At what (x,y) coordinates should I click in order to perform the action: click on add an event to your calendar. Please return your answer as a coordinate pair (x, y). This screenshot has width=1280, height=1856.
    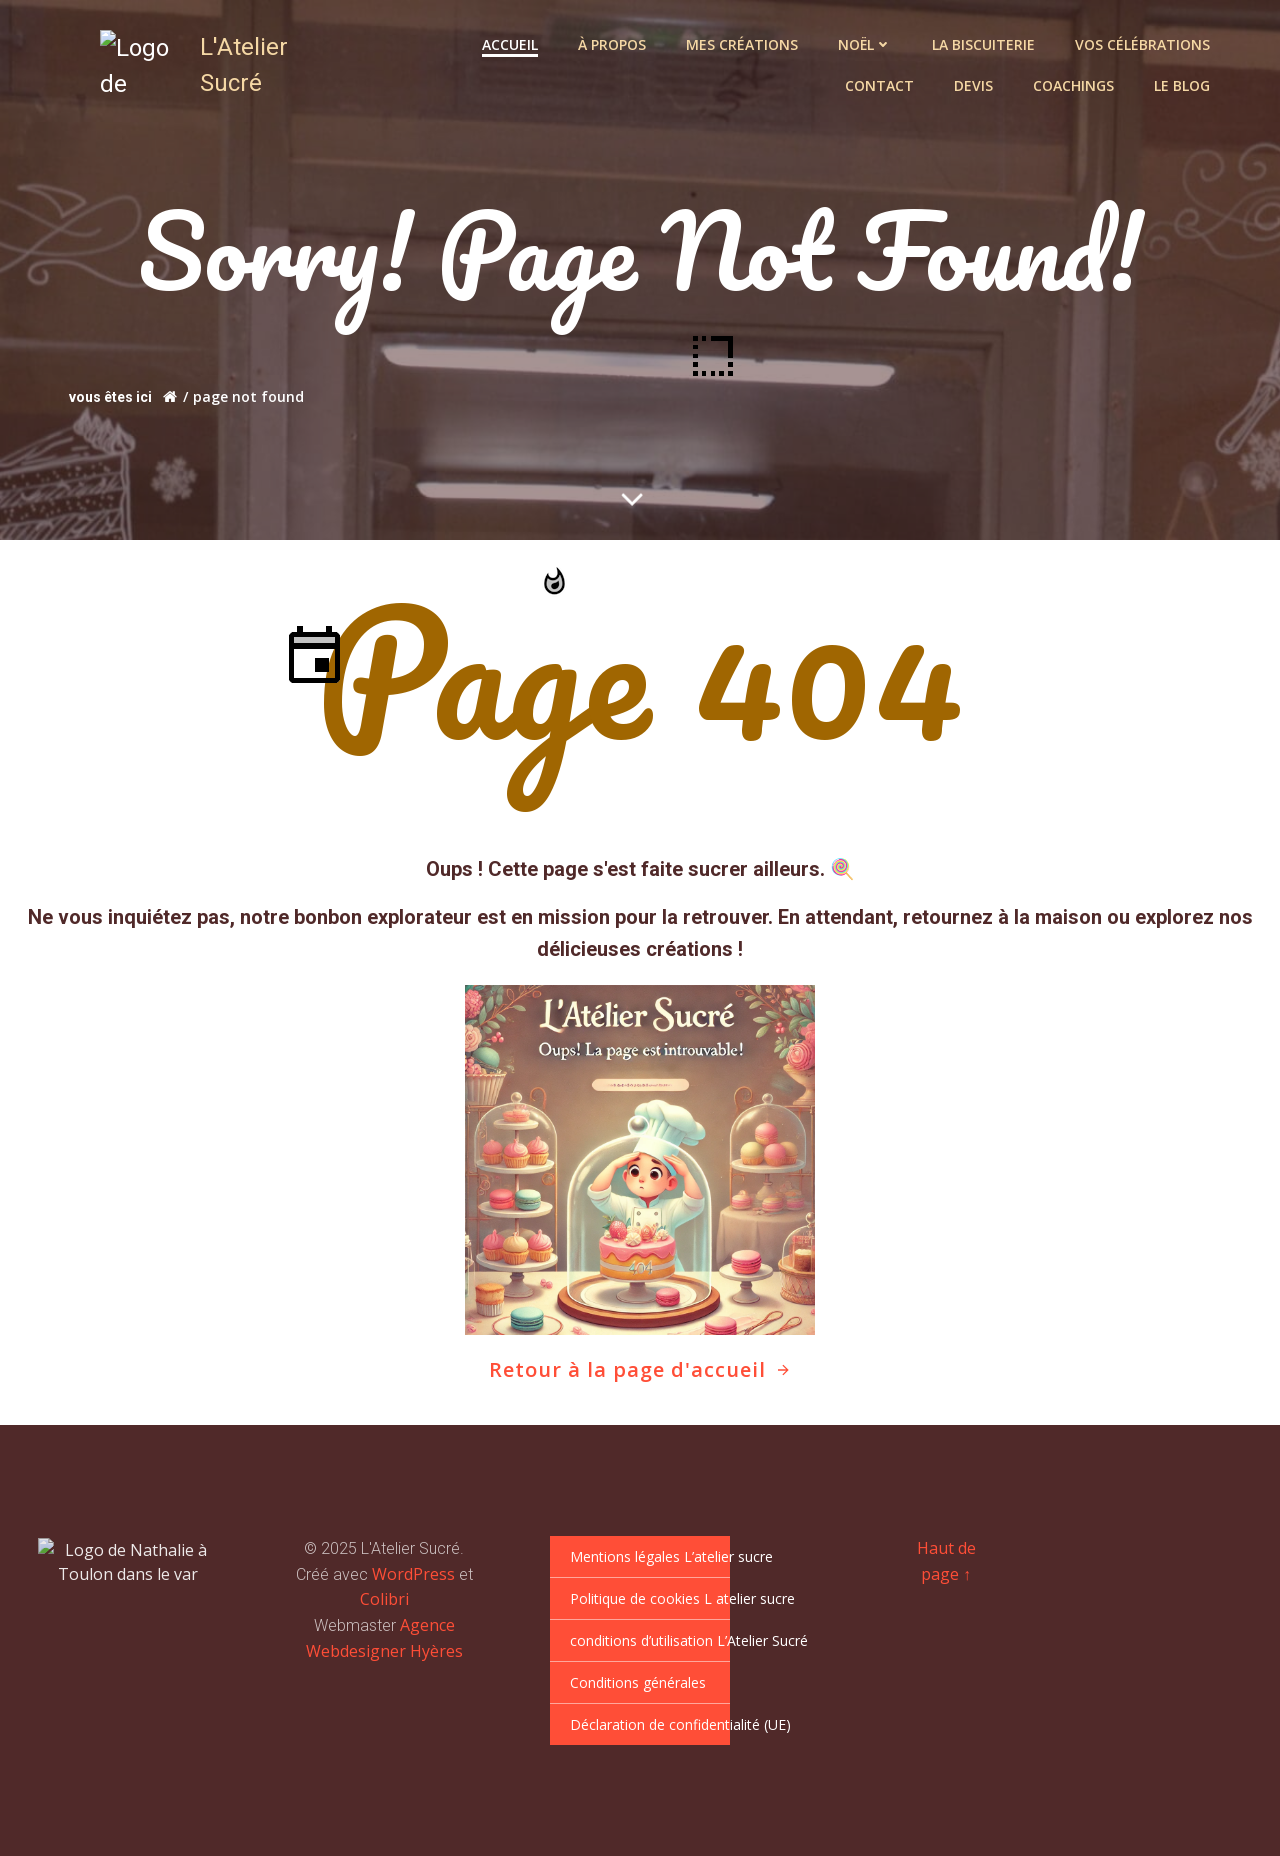
    Looking at the image, I should click on (314, 657).